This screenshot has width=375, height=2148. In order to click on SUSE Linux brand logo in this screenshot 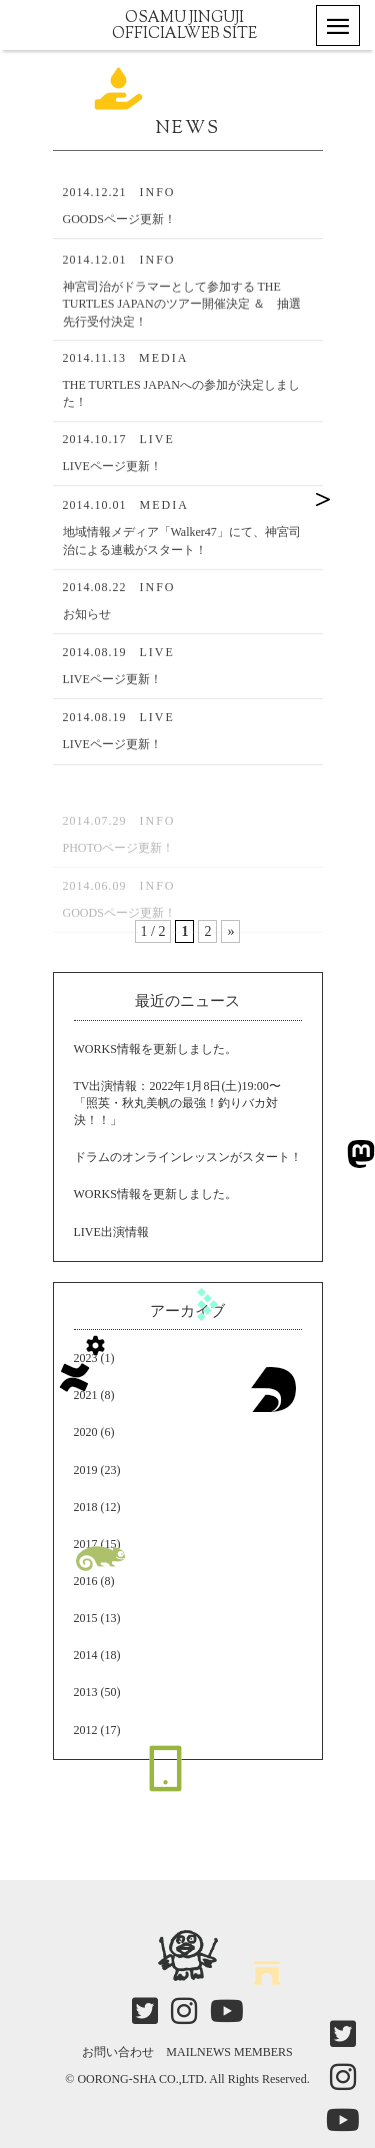, I will do `click(100, 1558)`.